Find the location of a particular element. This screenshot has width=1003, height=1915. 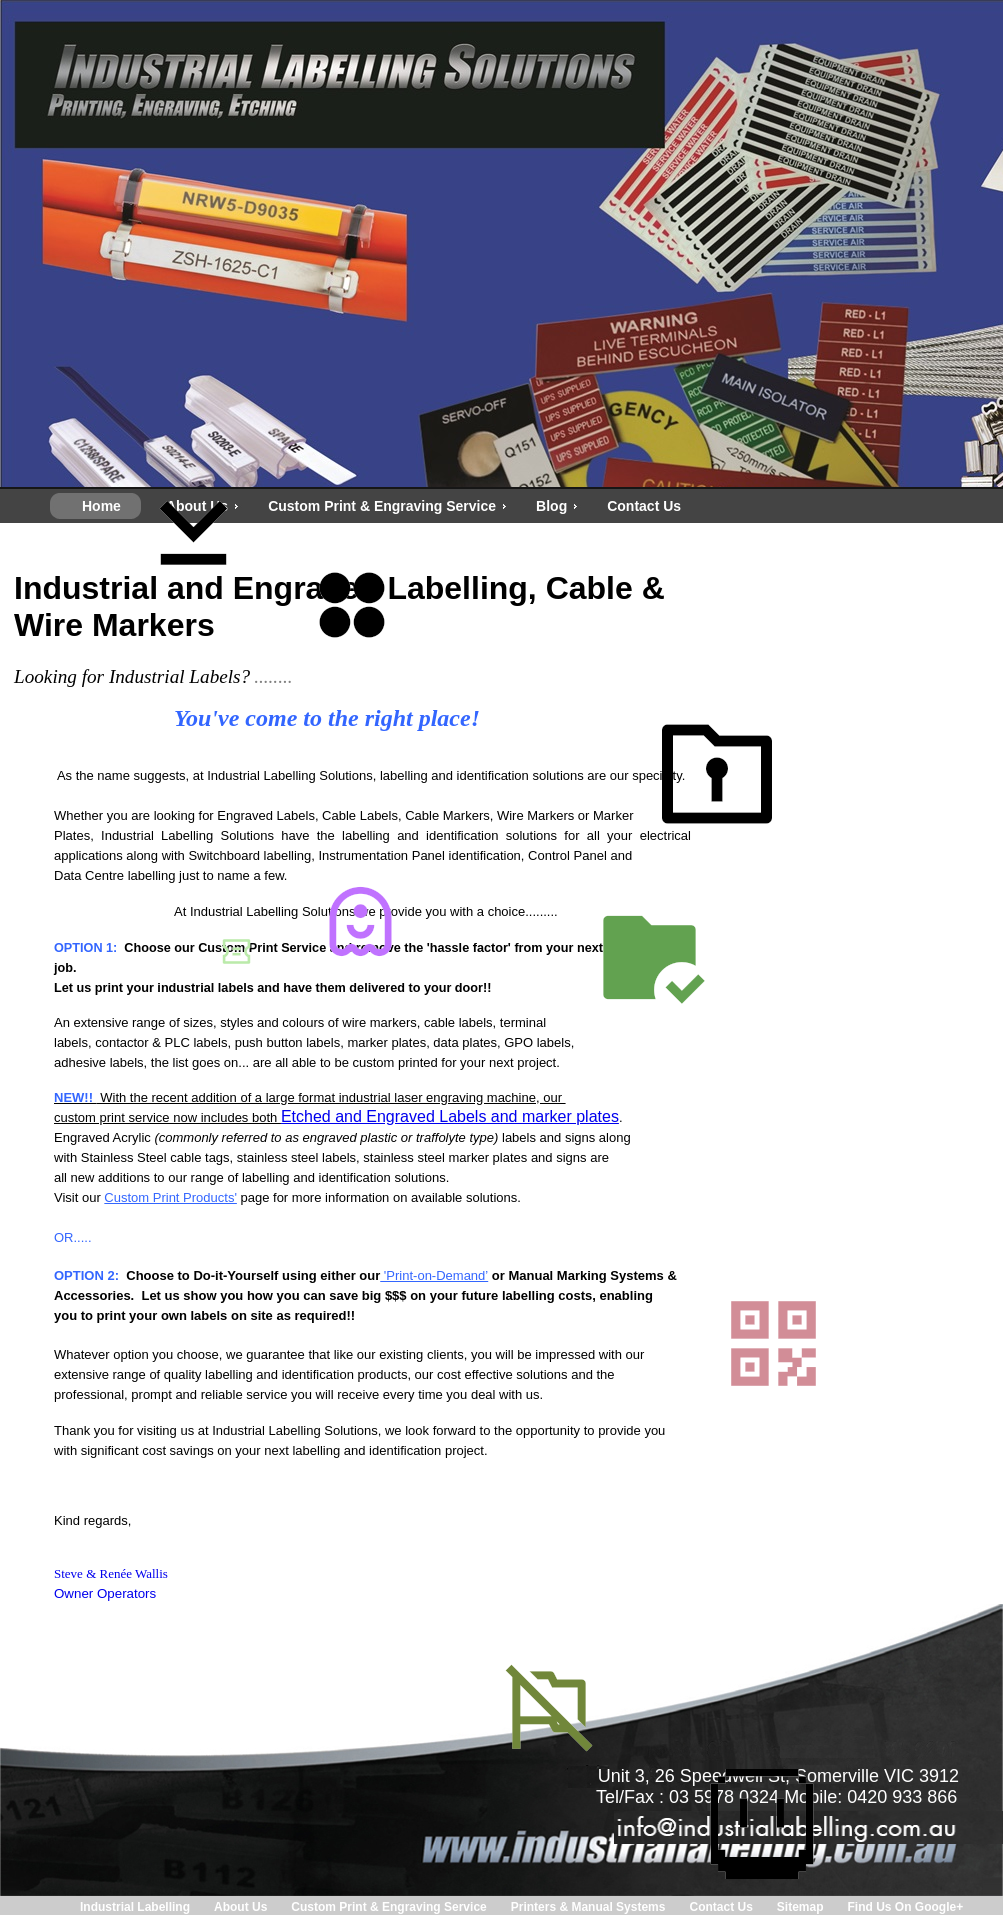

disable or turn off flag notifications is located at coordinates (549, 1708).